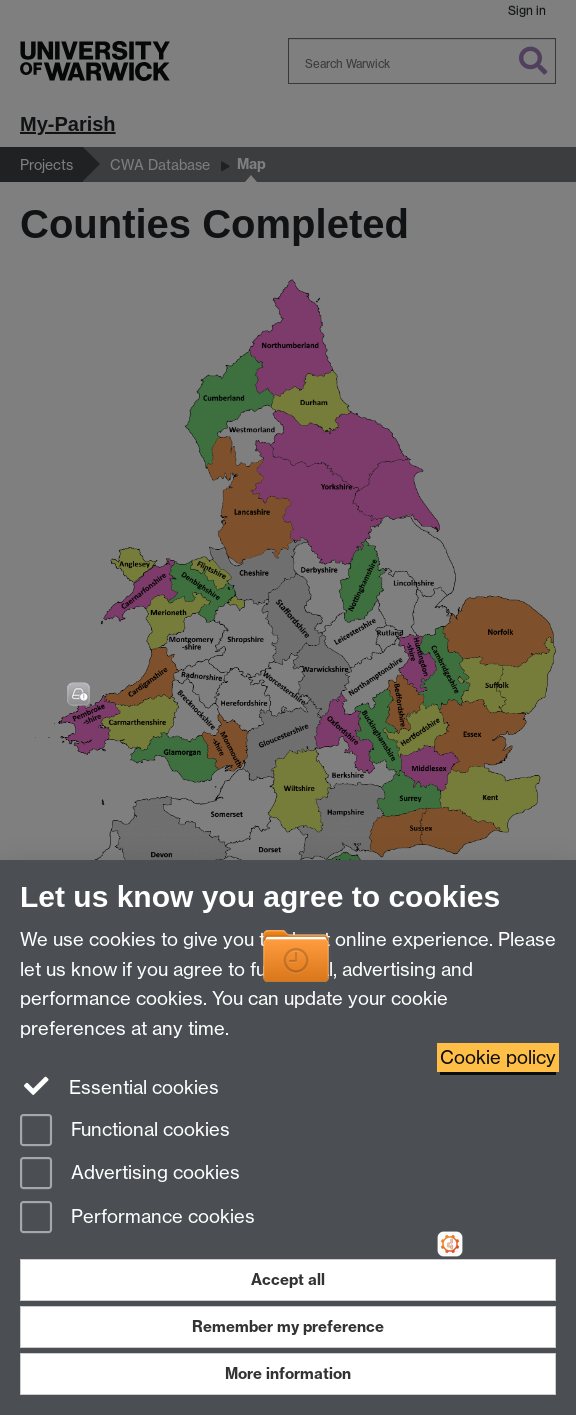  What do you see at coordinates (450, 1244) in the screenshot?
I see `open btrfs assistant for managing btrfs filesystem snapshots` at bounding box center [450, 1244].